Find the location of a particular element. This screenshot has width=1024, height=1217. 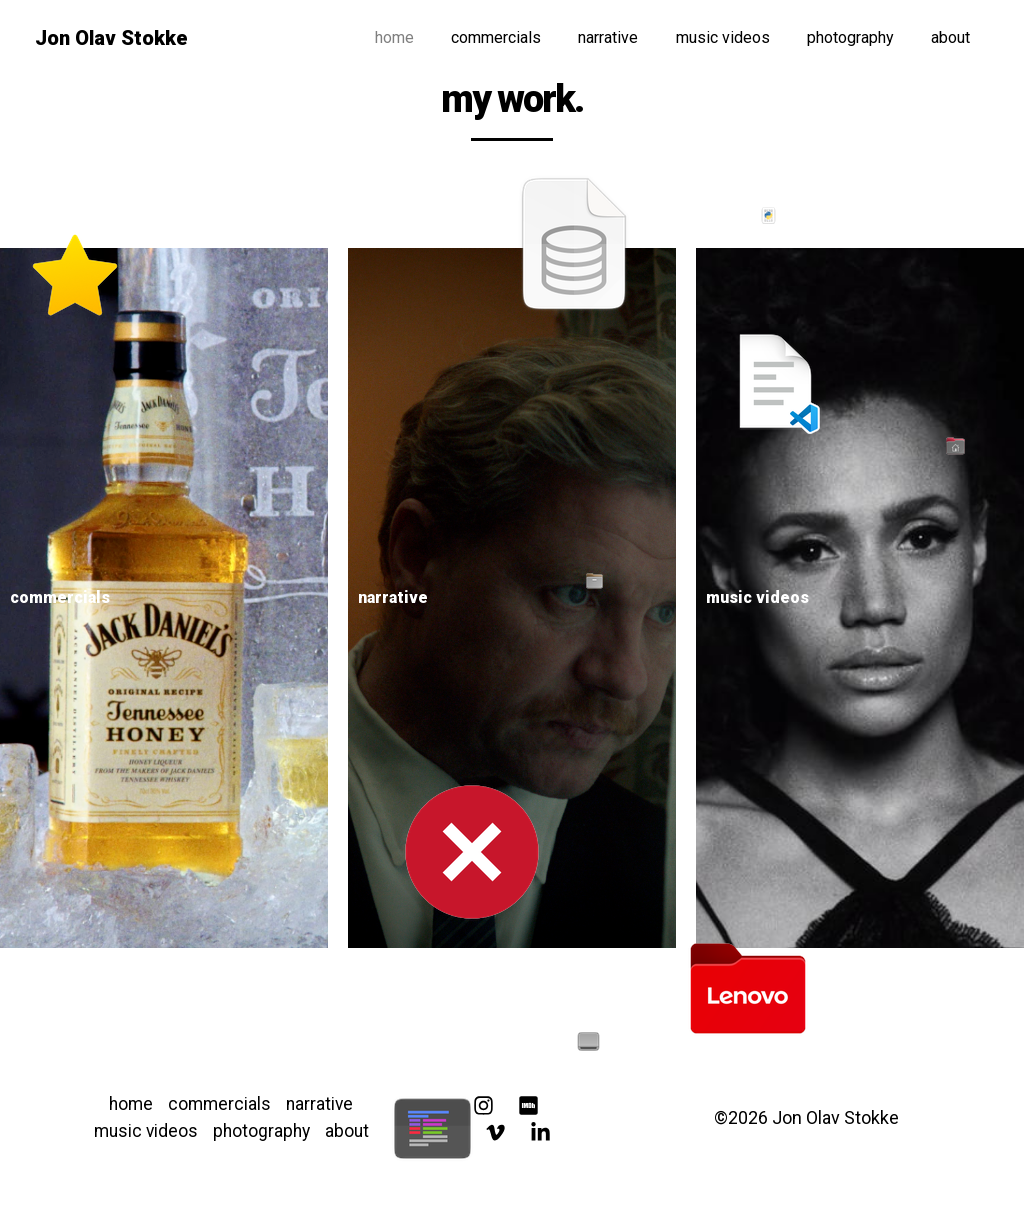

access removable storage device is located at coordinates (588, 1041).